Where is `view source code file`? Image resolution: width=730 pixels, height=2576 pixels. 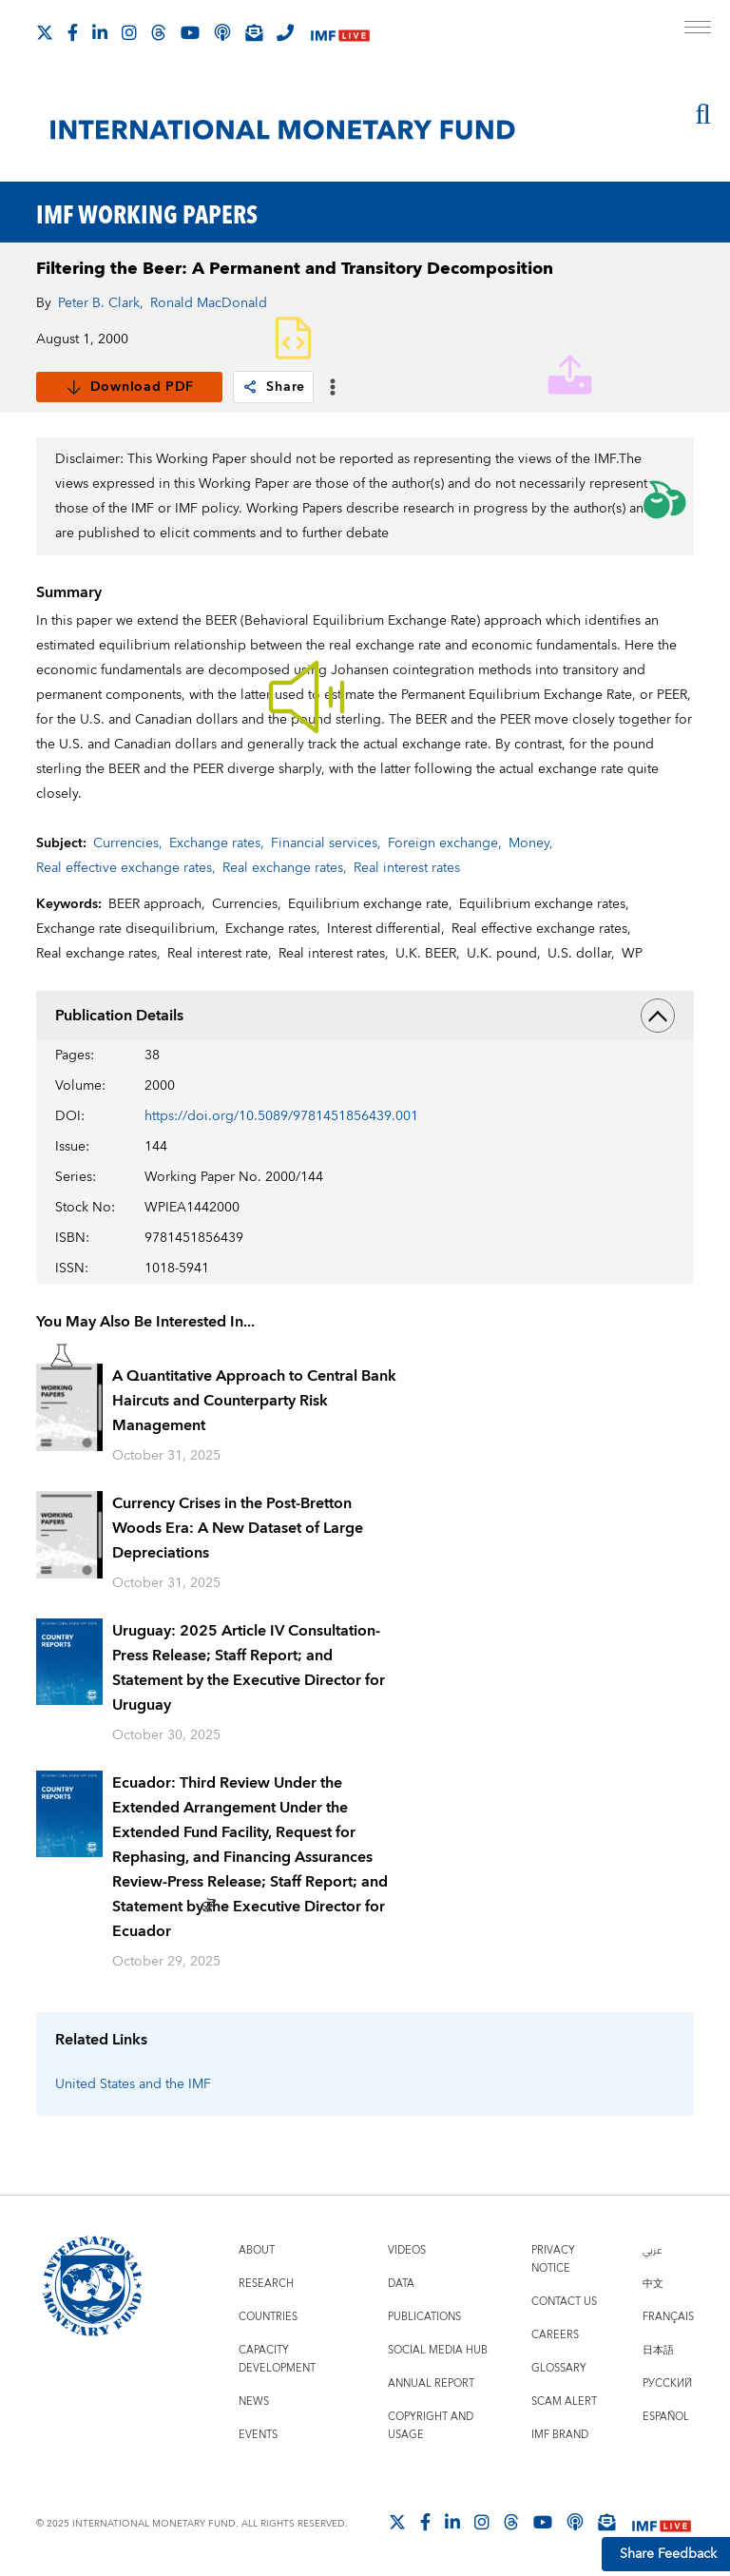
view source code file is located at coordinates (293, 338).